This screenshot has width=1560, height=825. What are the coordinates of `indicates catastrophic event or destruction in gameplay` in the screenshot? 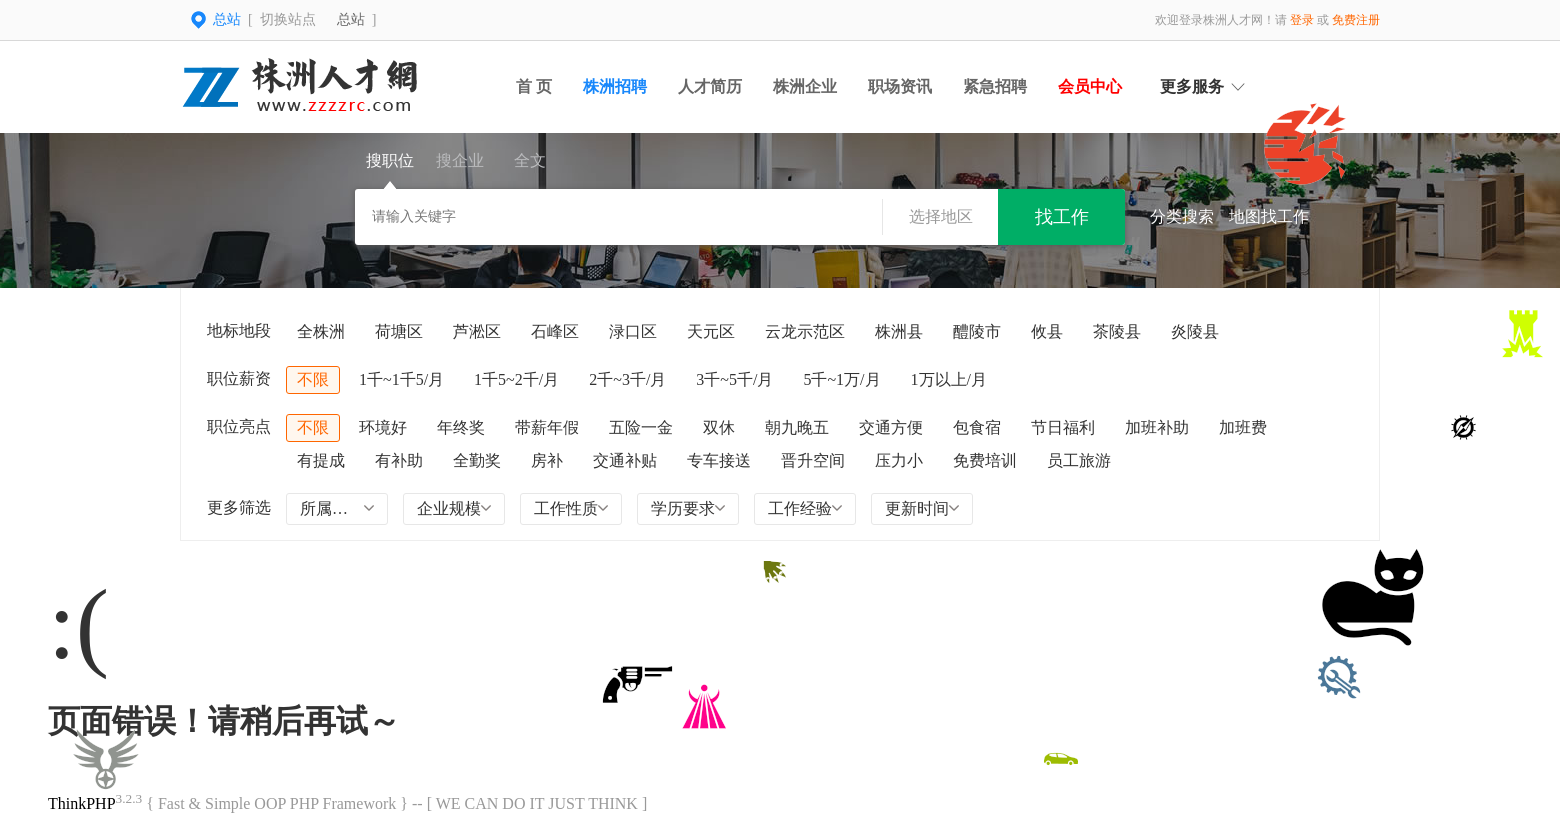 It's located at (1305, 144).